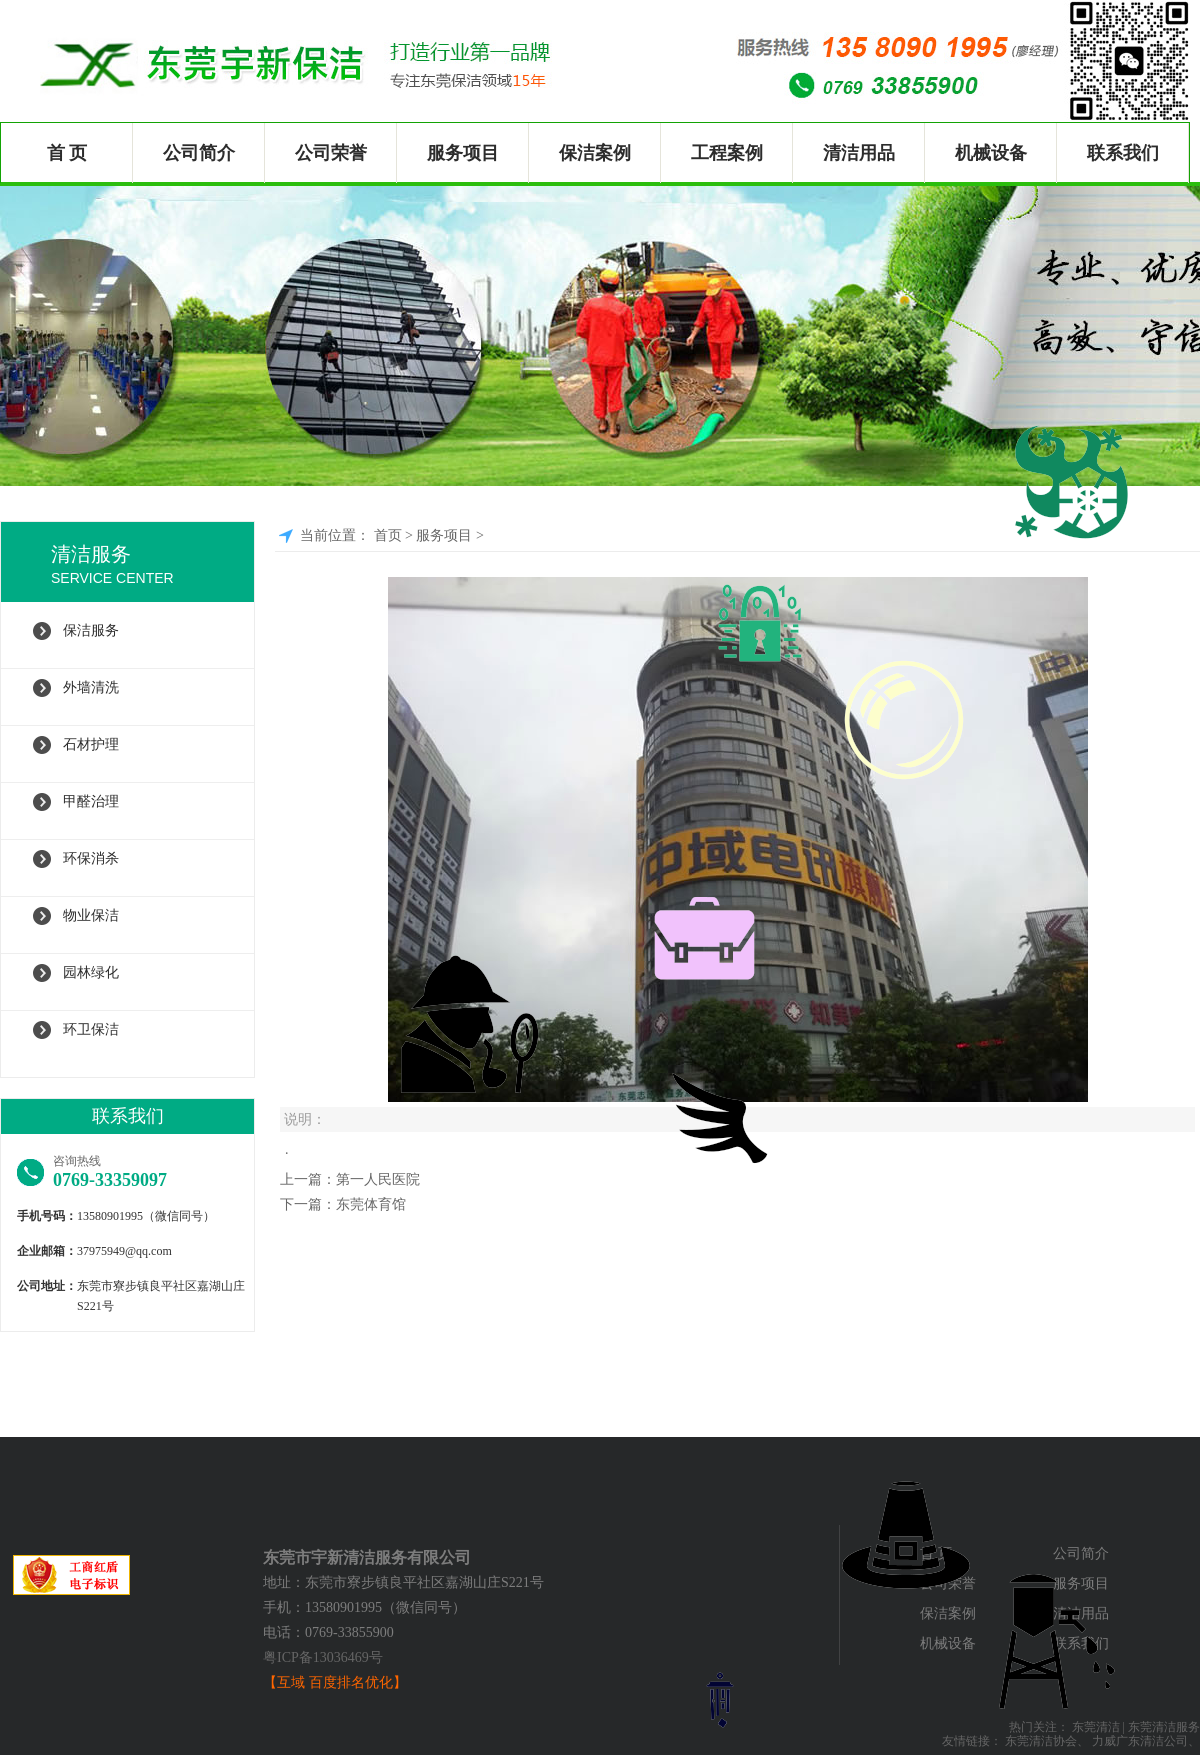 Image resolution: width=1200 pixels, height=1755 pixels. I want to click on indicates flight or aerial ability in gameplay, so click(720, 1119).